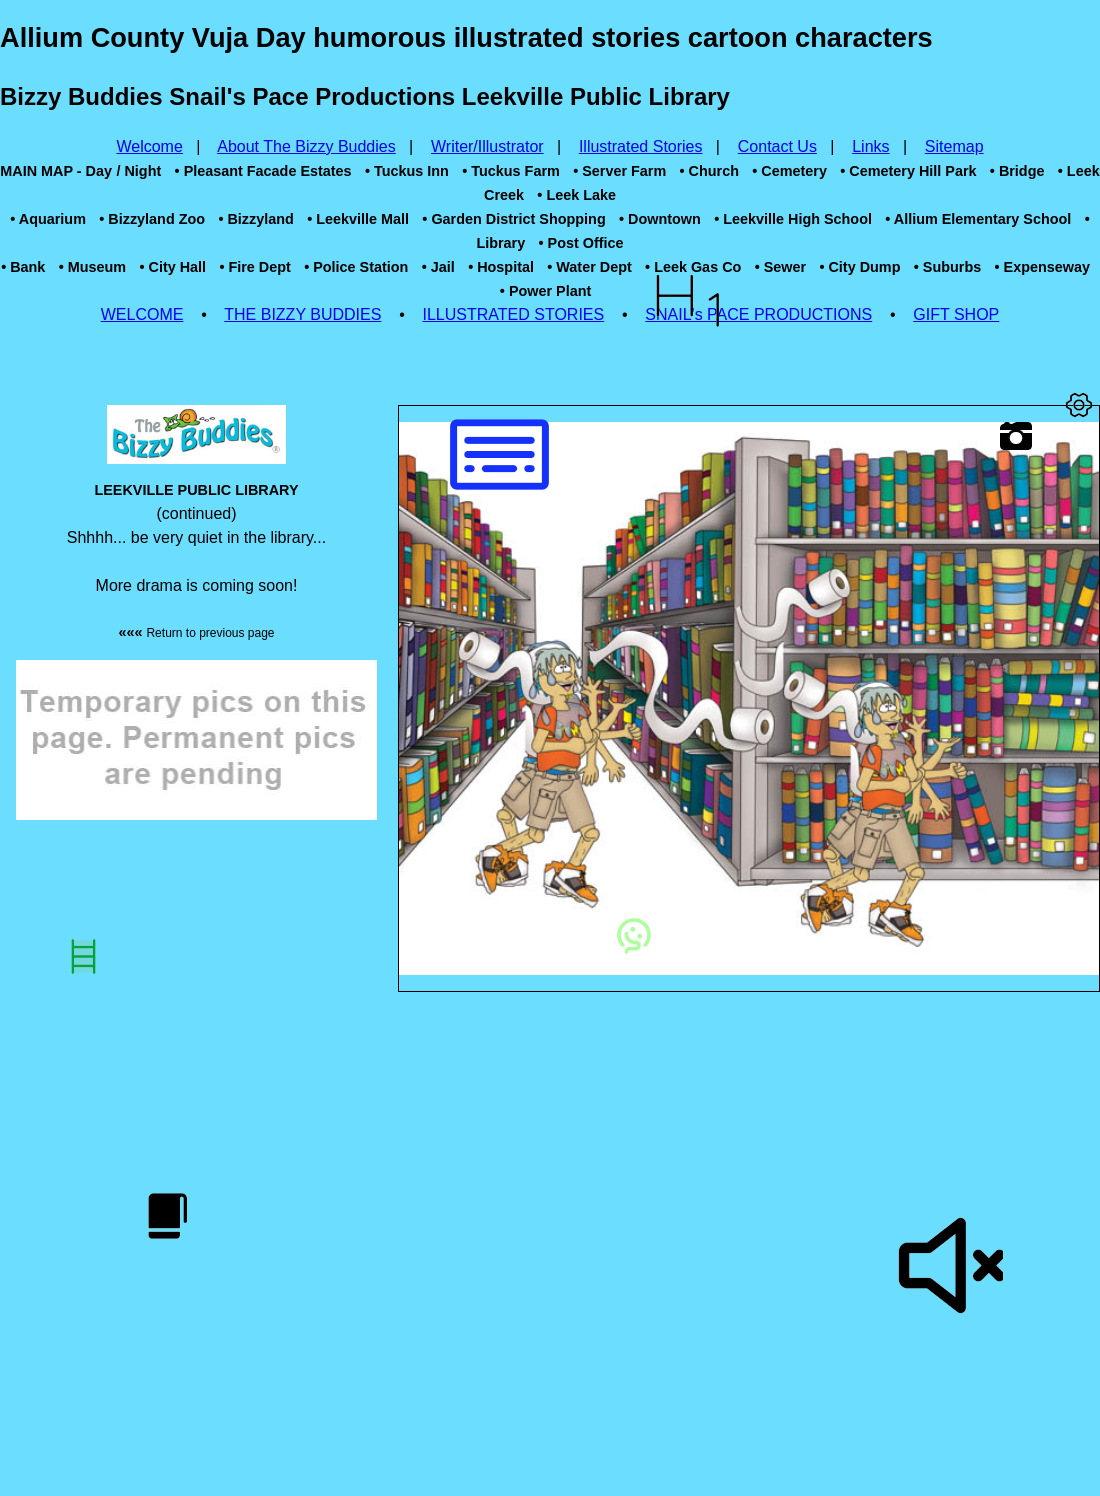 The height and width of the screenshot is (1496, 1100). I want to click on take a photo, so click(1016, 436).